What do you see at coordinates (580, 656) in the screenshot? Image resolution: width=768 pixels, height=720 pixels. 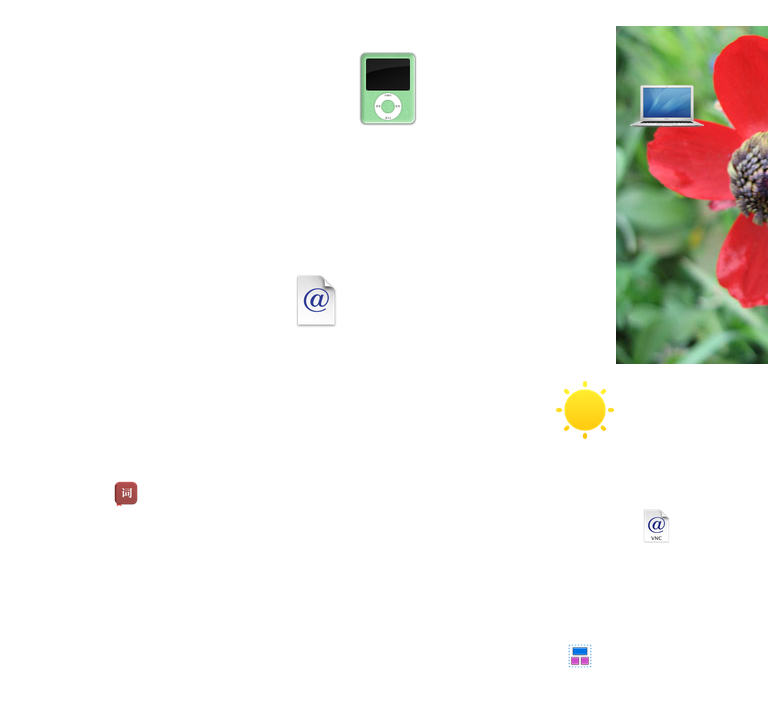 I see `select all items in the current view` at bounding box center [580, 656].